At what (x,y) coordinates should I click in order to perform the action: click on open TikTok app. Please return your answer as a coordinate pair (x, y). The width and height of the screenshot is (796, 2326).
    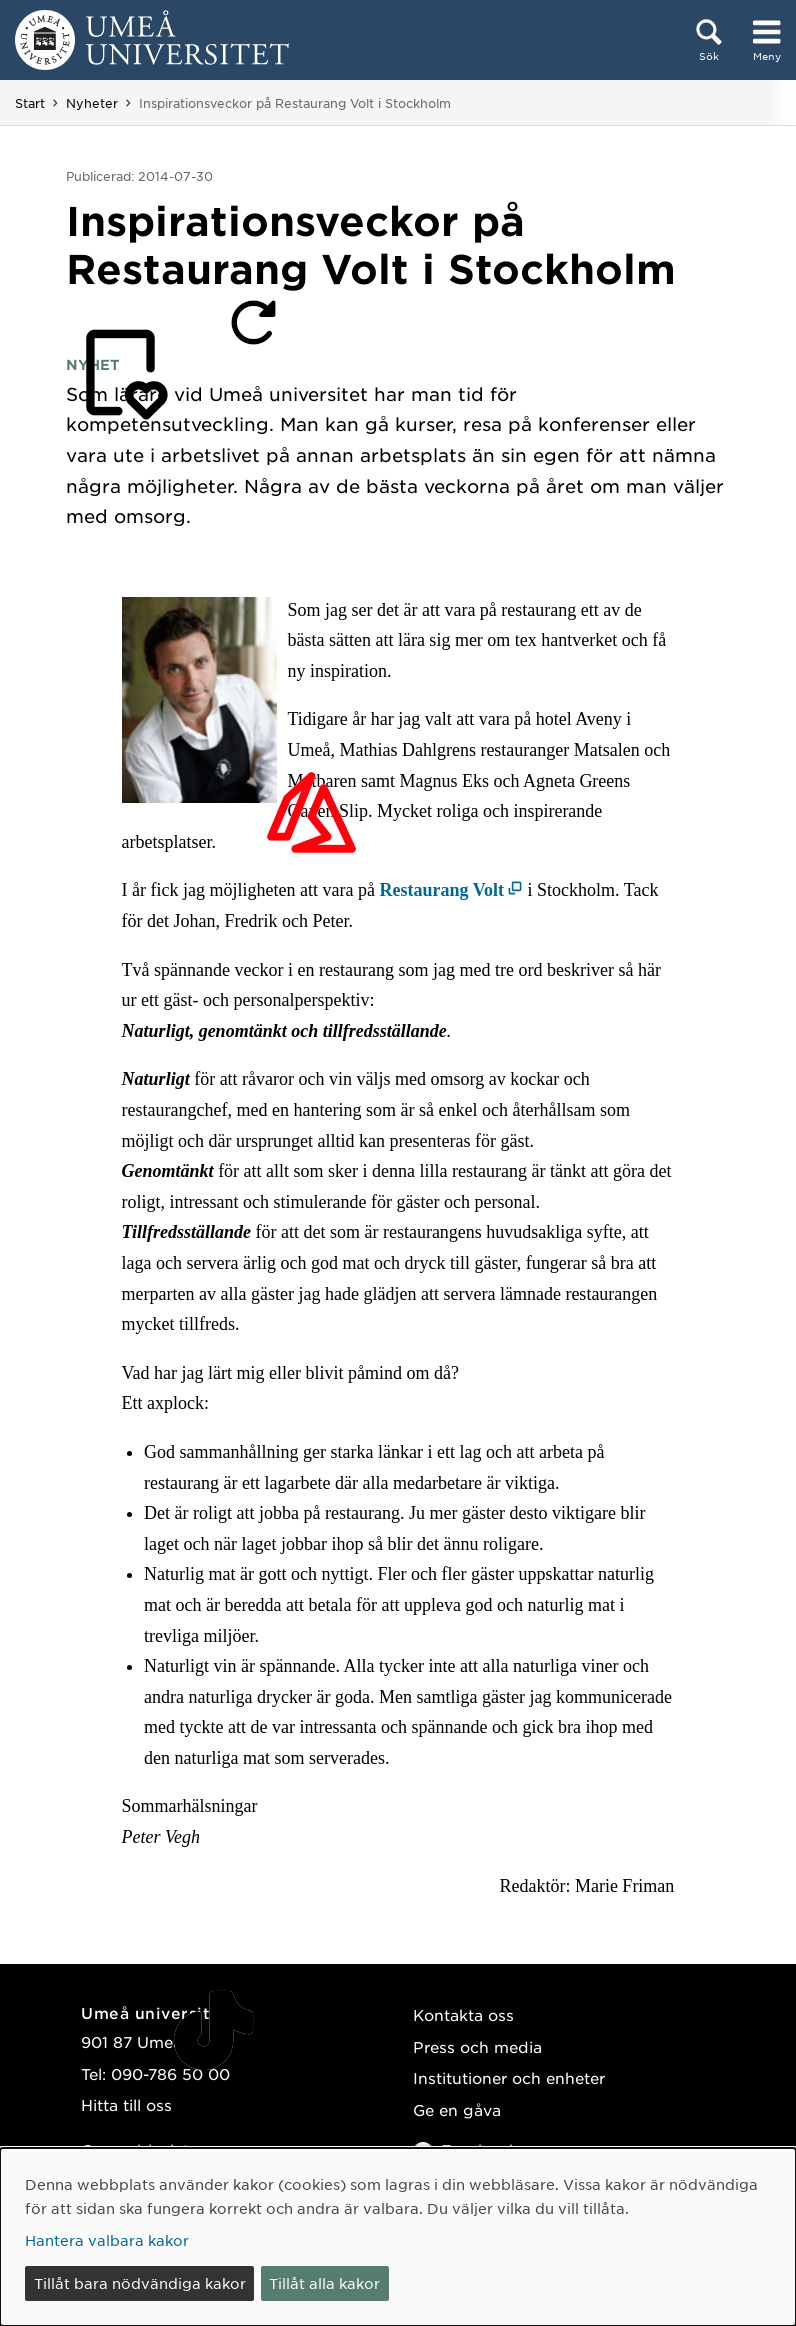
    Looking at the image, I should click on (213, 2030).